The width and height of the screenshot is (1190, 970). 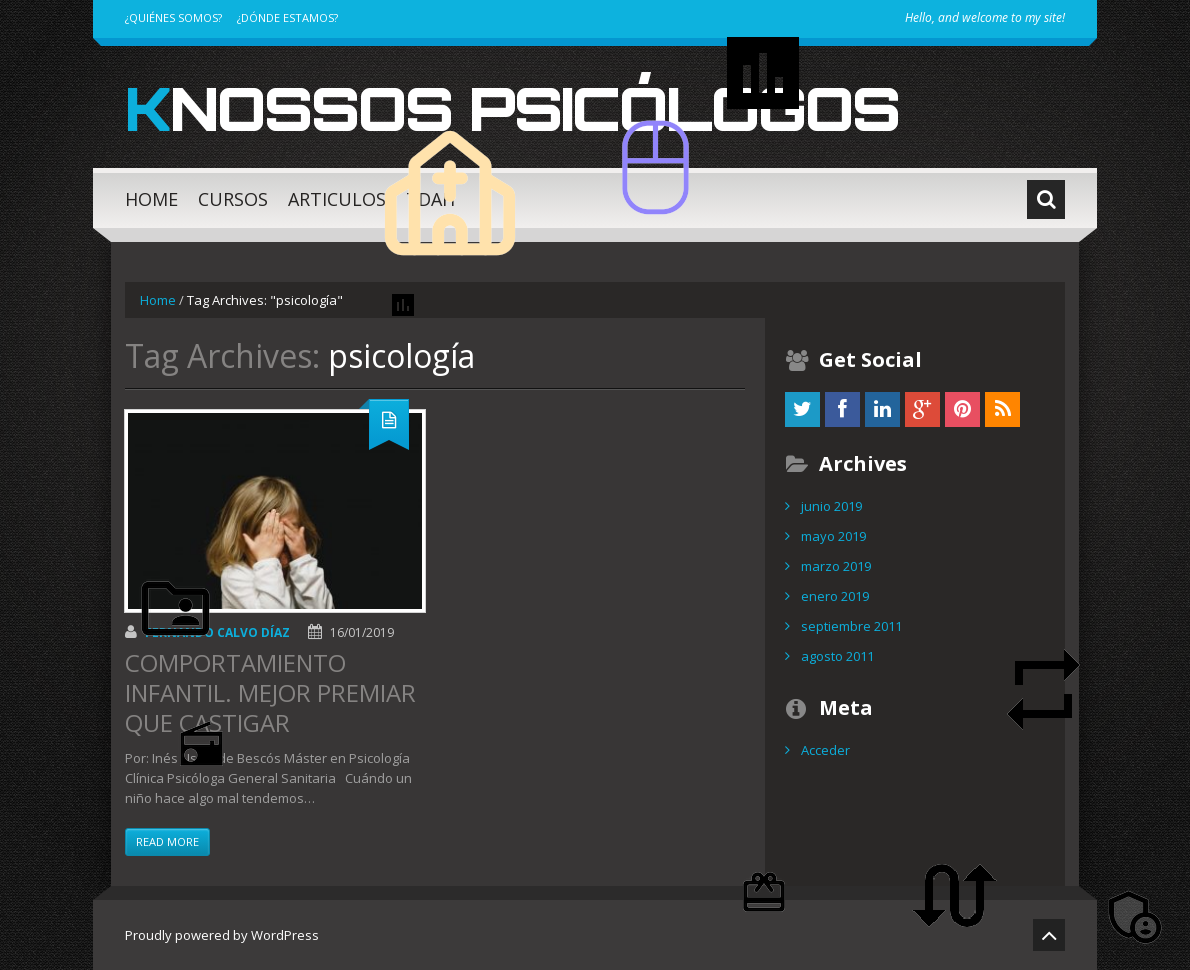 What do you see at coordinates (1043, 689) in the screenshot?
I see `enable repeat mode for media playback` at bounding box center [1043, 689].